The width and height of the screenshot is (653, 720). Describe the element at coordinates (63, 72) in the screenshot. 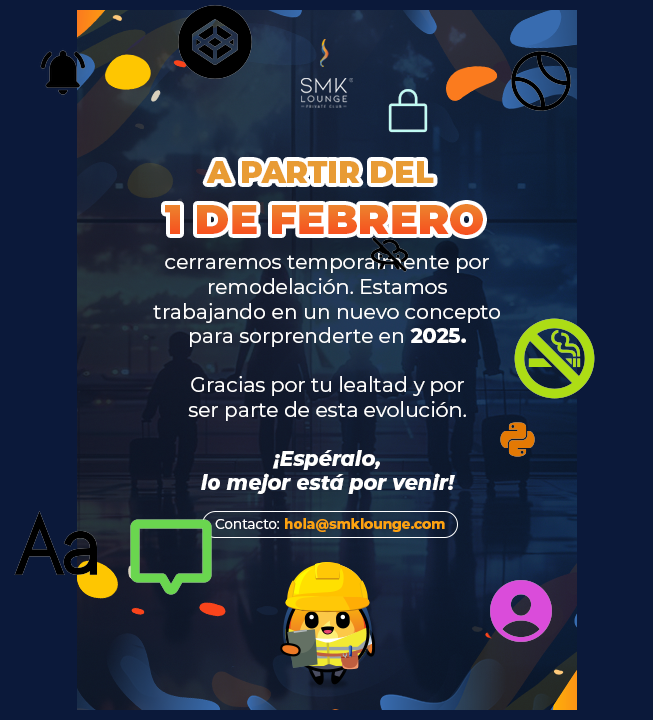

I see `indicates new or active notifications` at that location.